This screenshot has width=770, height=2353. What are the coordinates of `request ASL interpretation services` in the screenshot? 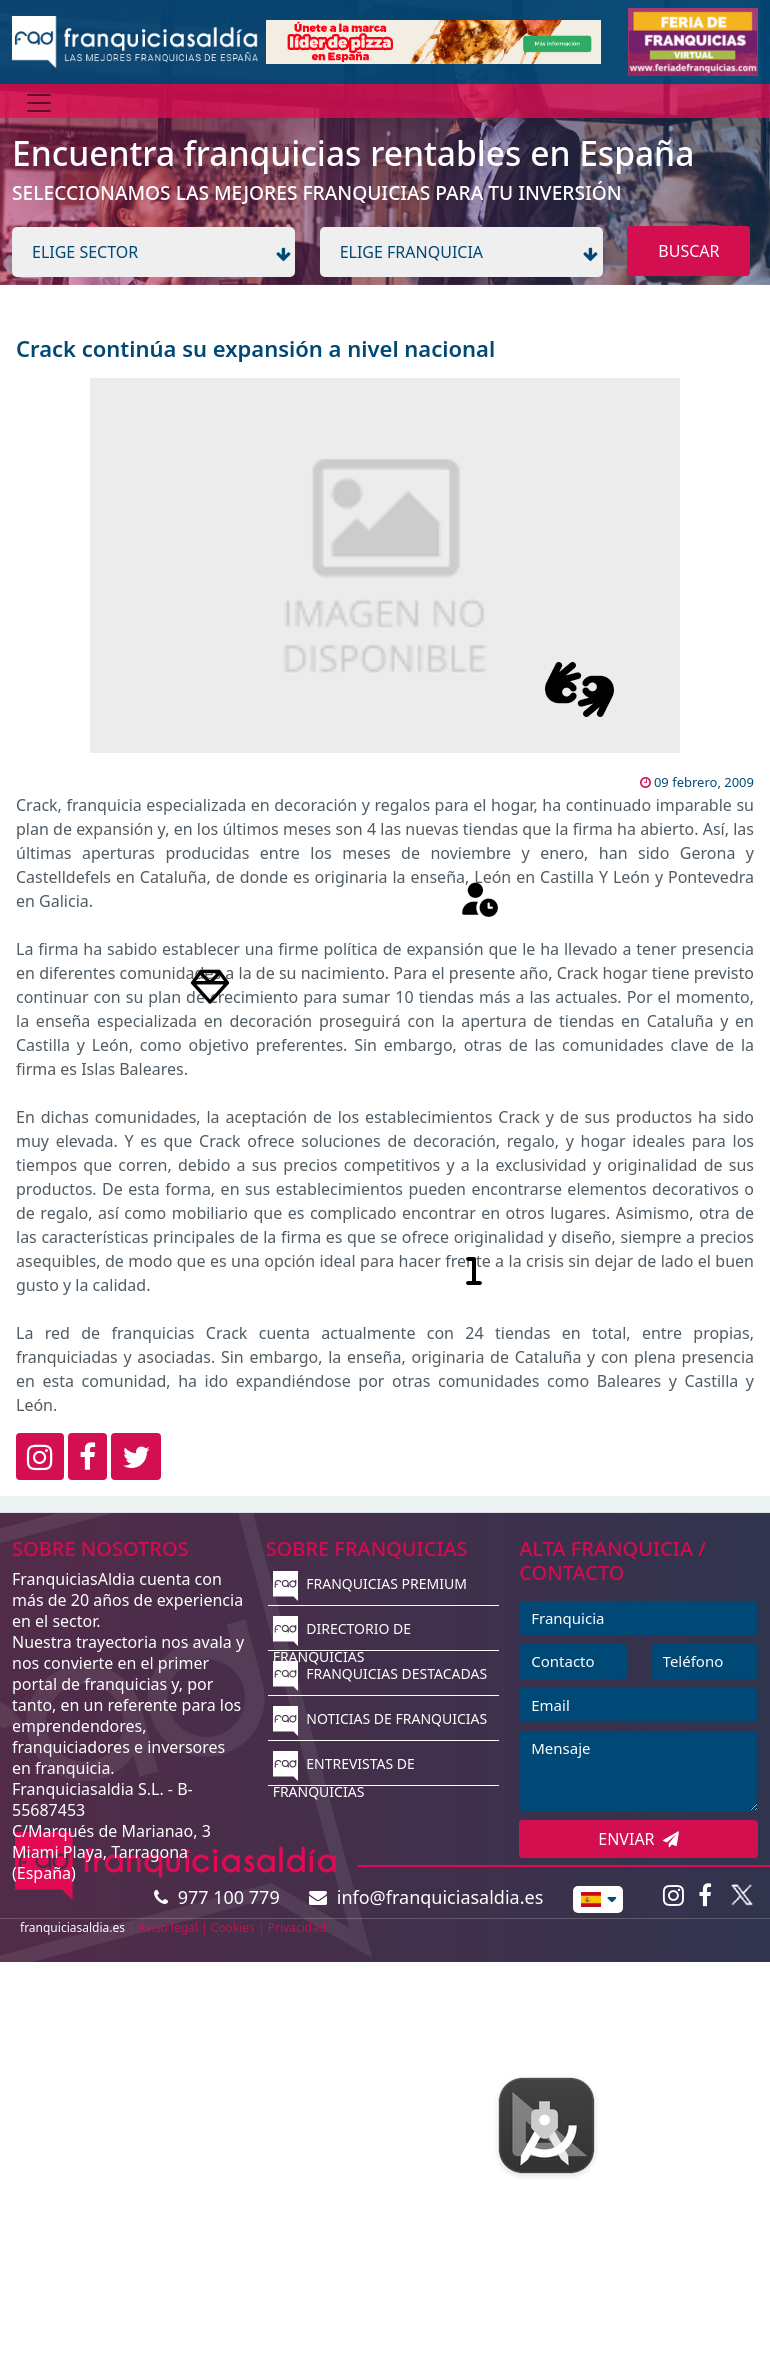 It's located at (579, 689).